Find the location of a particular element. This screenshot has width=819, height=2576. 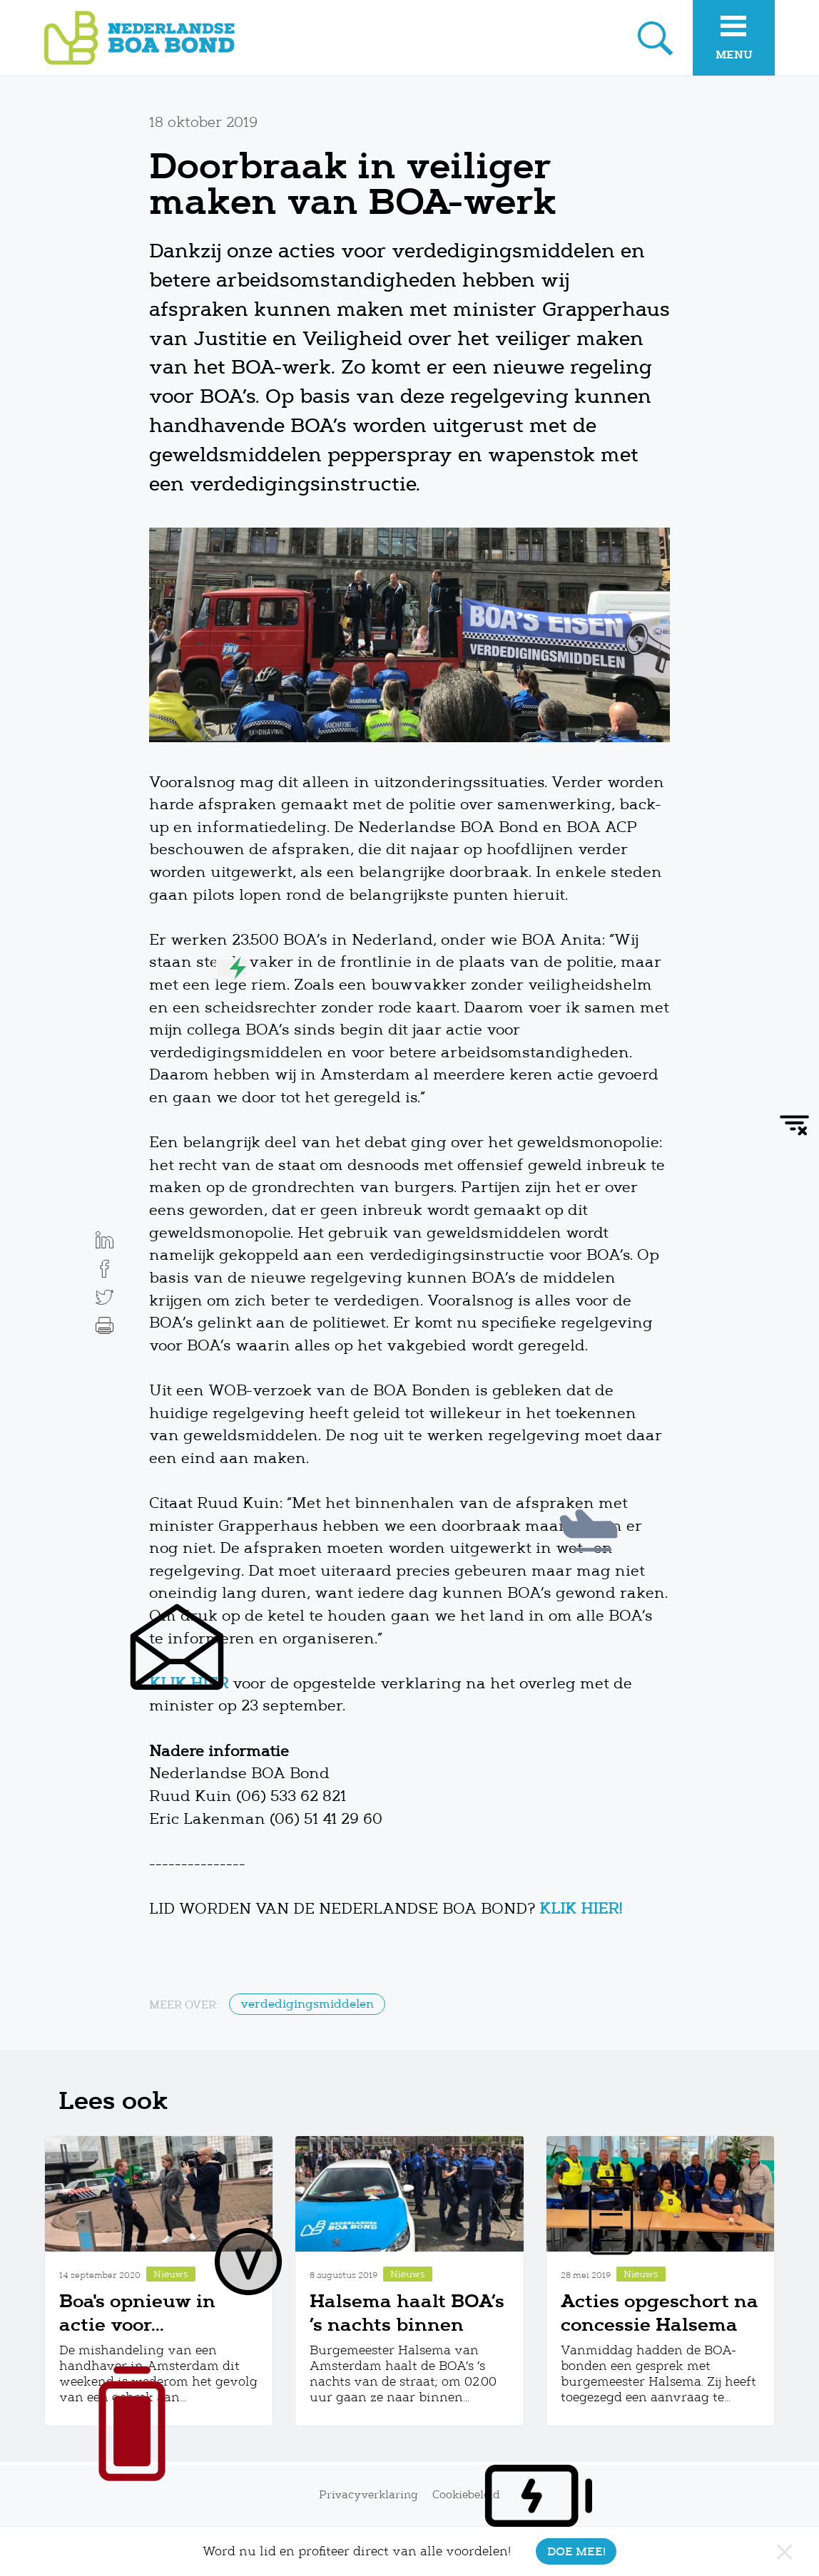

view an opened or read email is located at coordinates (177, 1651).